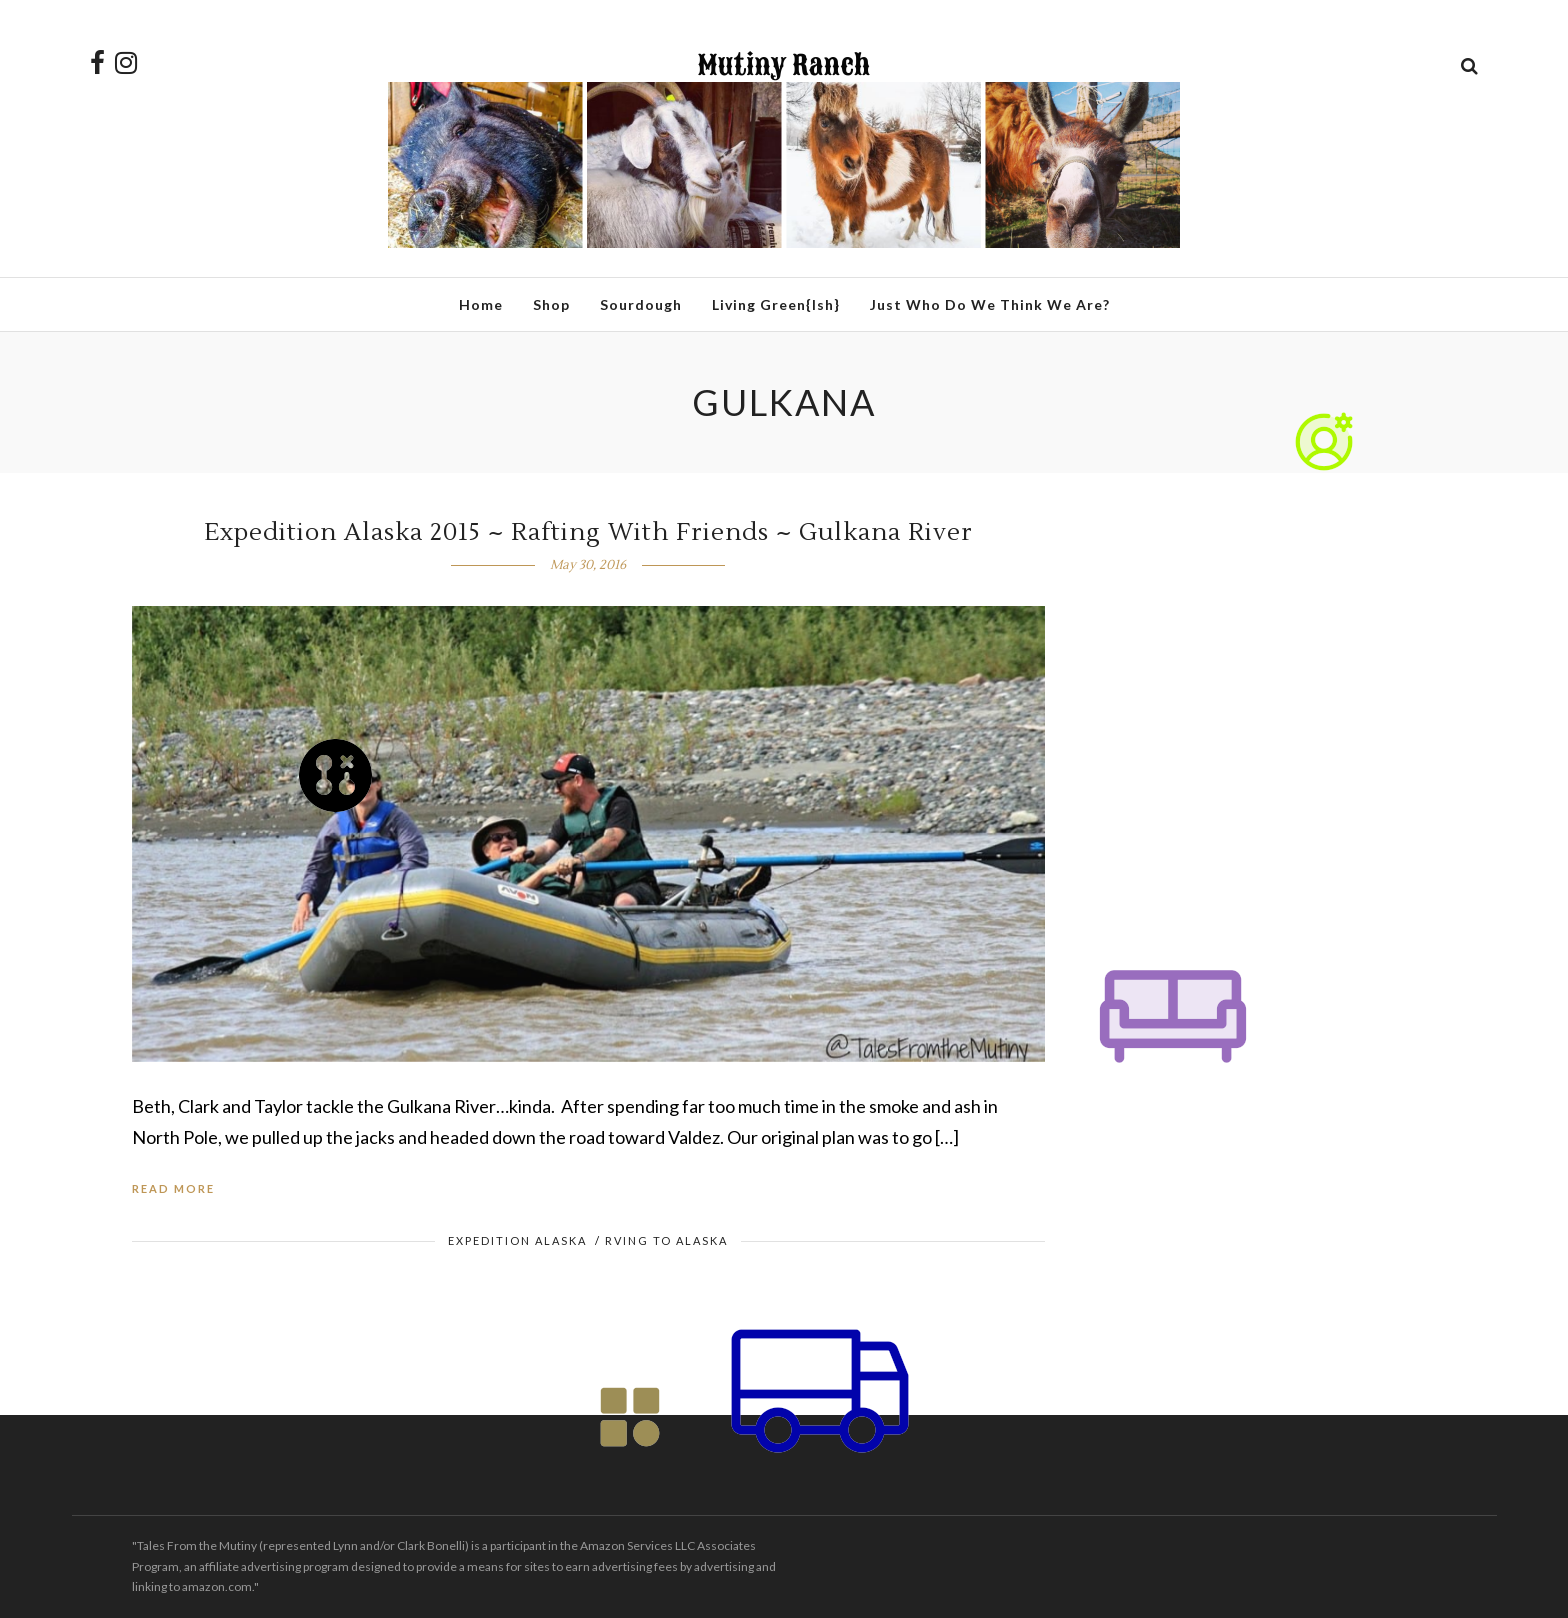  What do you see at coordinates (1173, 1014) in the screenshot?
I see `browse furniture or home decor items` at bounding box center [1173, 1014].